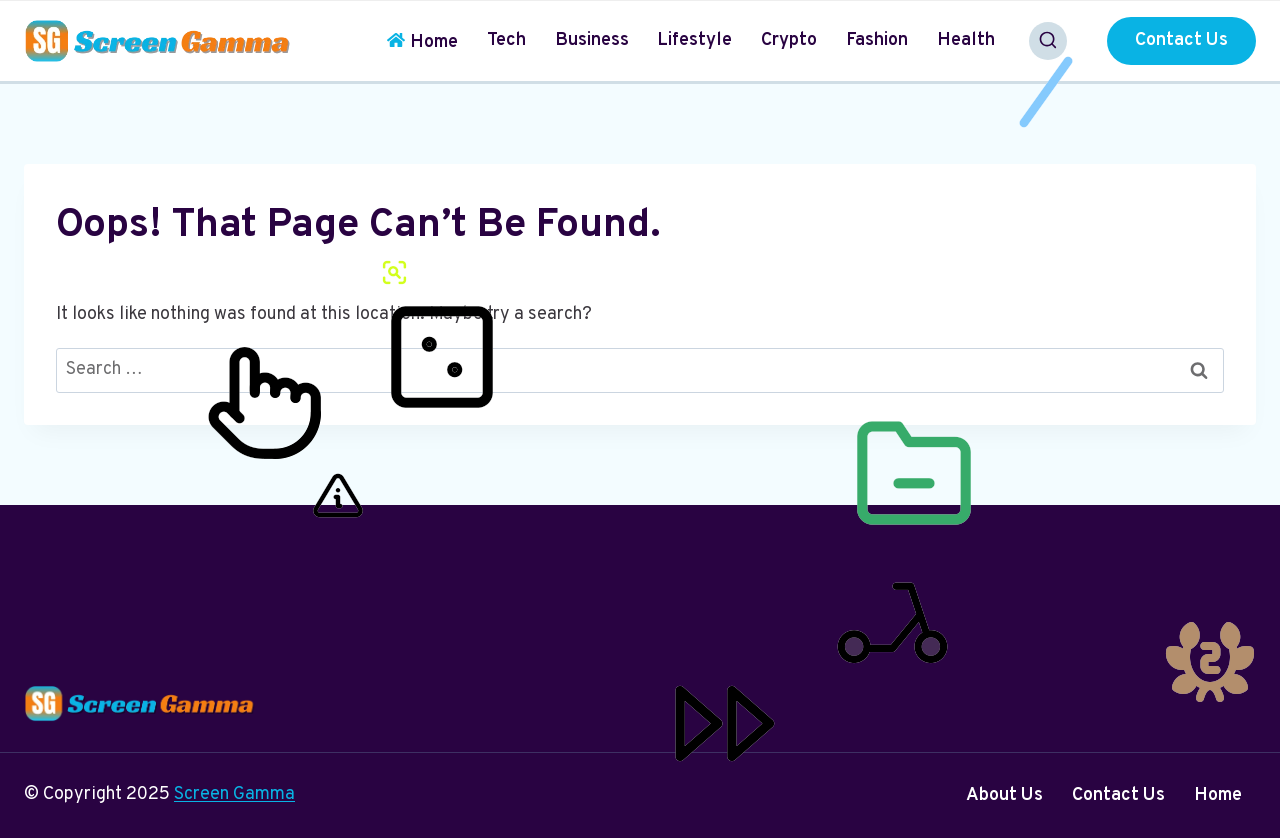 This screenshot has width=1280, height=838. What do you see at coordinates (722, 723) in the screenshot?
I see `skip to the next track` at bounding box center [722, 723].